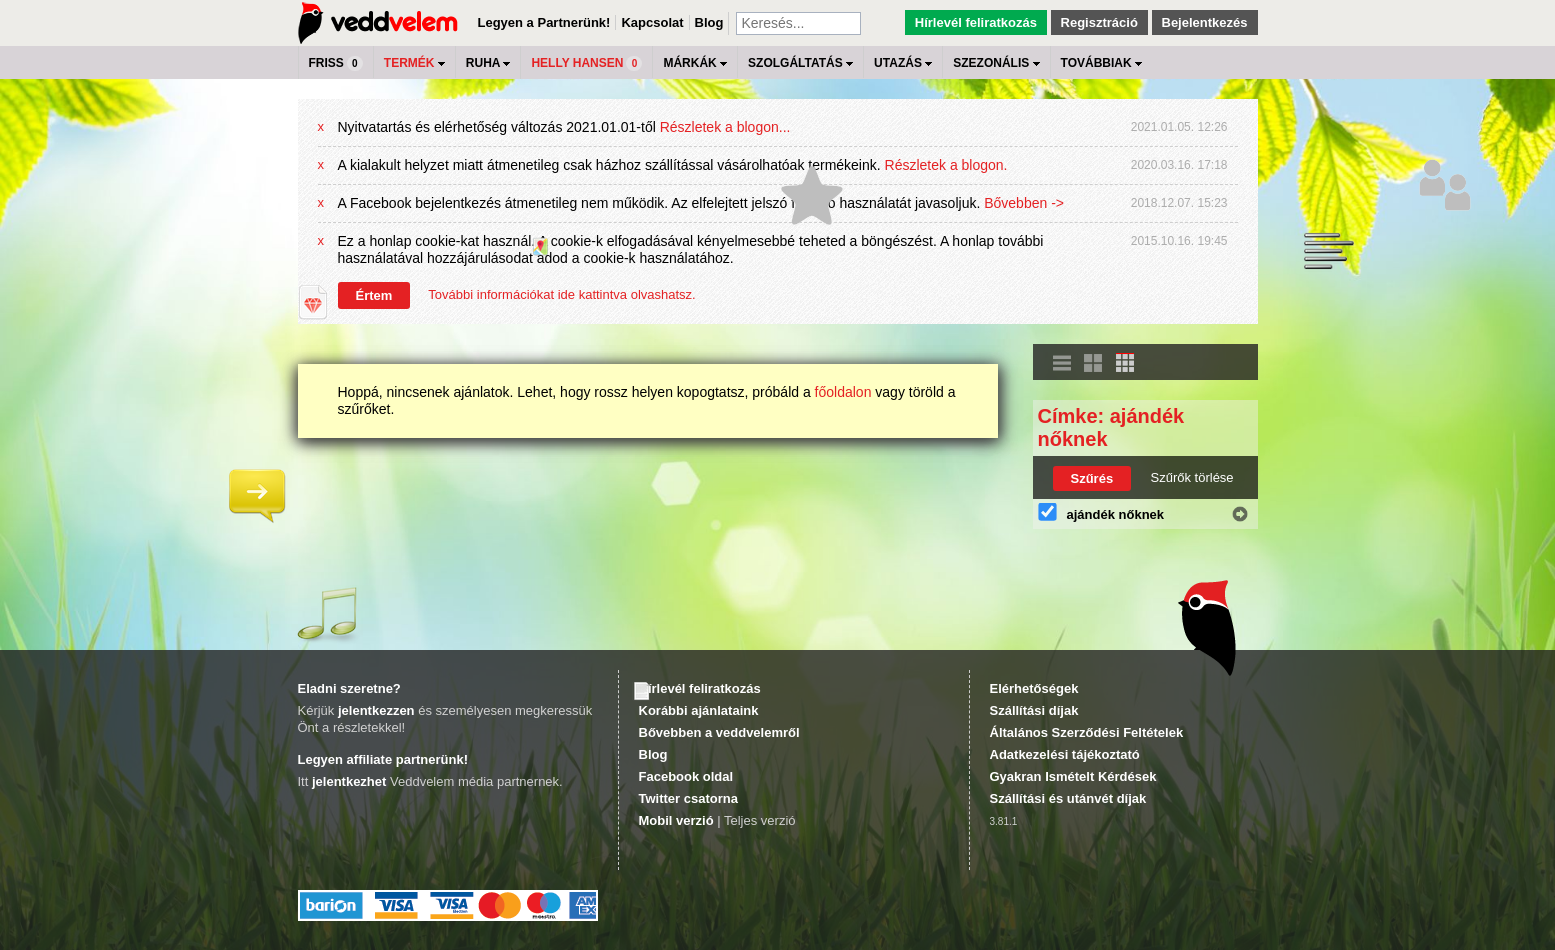 The image size is (1555, 950). What do you see at coordinates (642, 691) in the screenshot?
I see `a plain text file or document` at bounding box center [642, 691].